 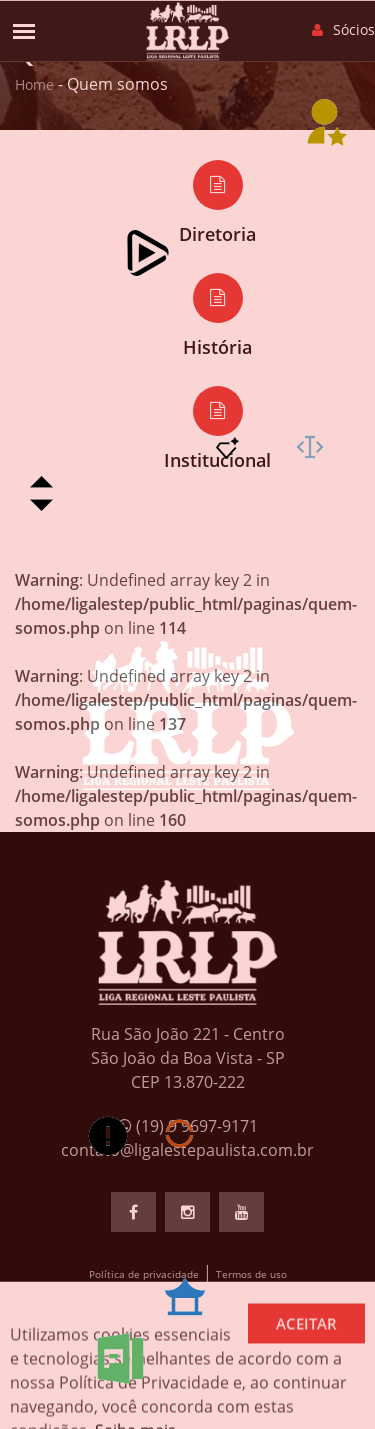 What do you see at coordinates (41, 493) in the screenshot?
I see `expand or collapse content vertically` at bounding box center [41, 493].